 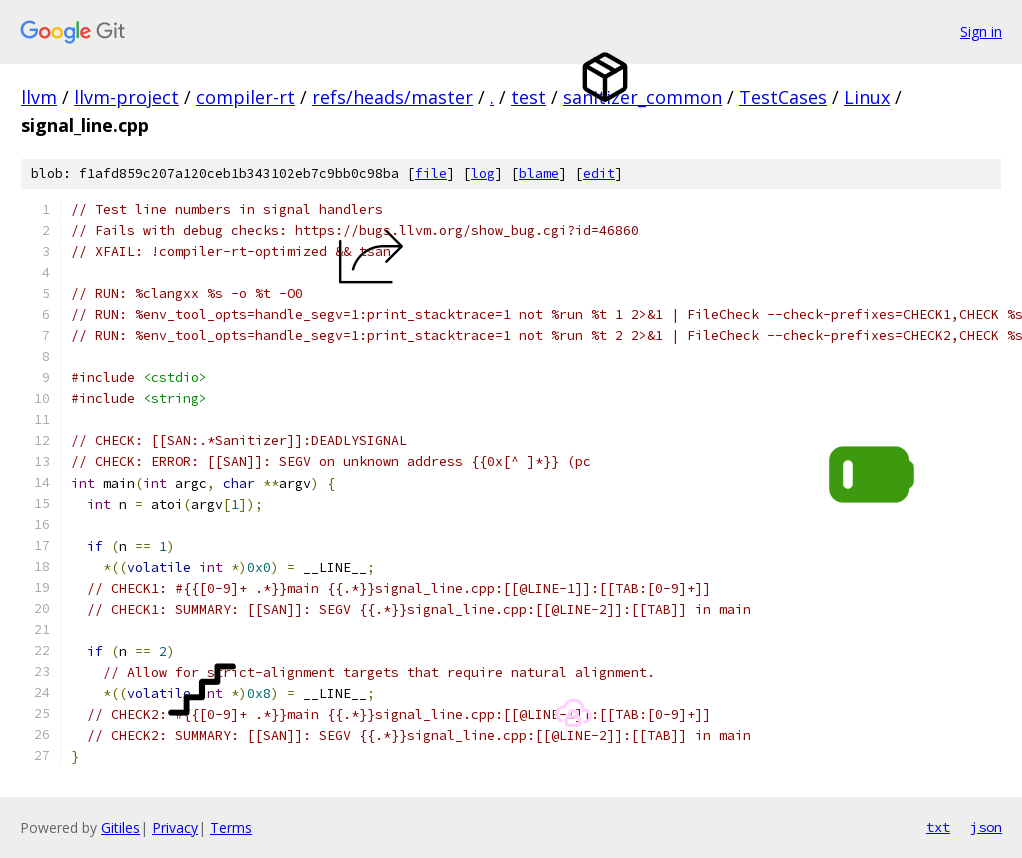 What do you see at coordinates (871, 474) in the screenshot?
I see `indicates low battery level` at bounding box center [871, 474].